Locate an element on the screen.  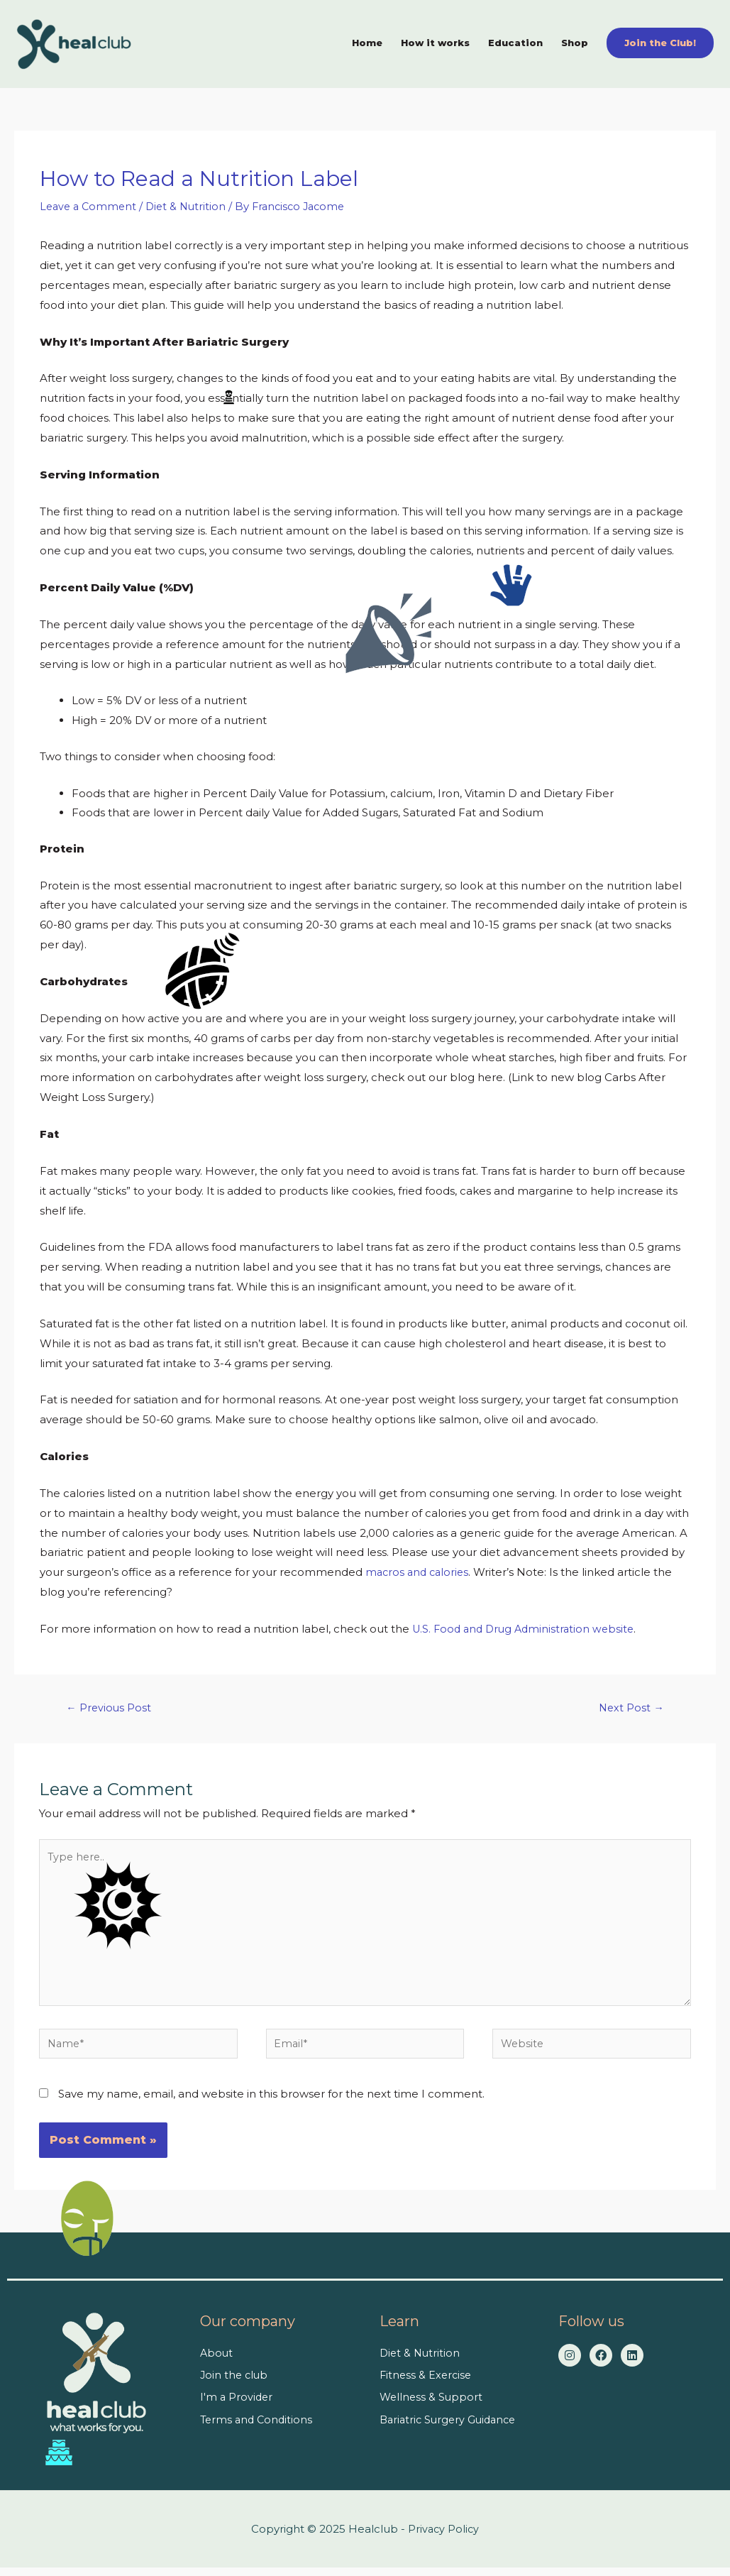
view cake or bakery options is located at coordinates (59, 2451).